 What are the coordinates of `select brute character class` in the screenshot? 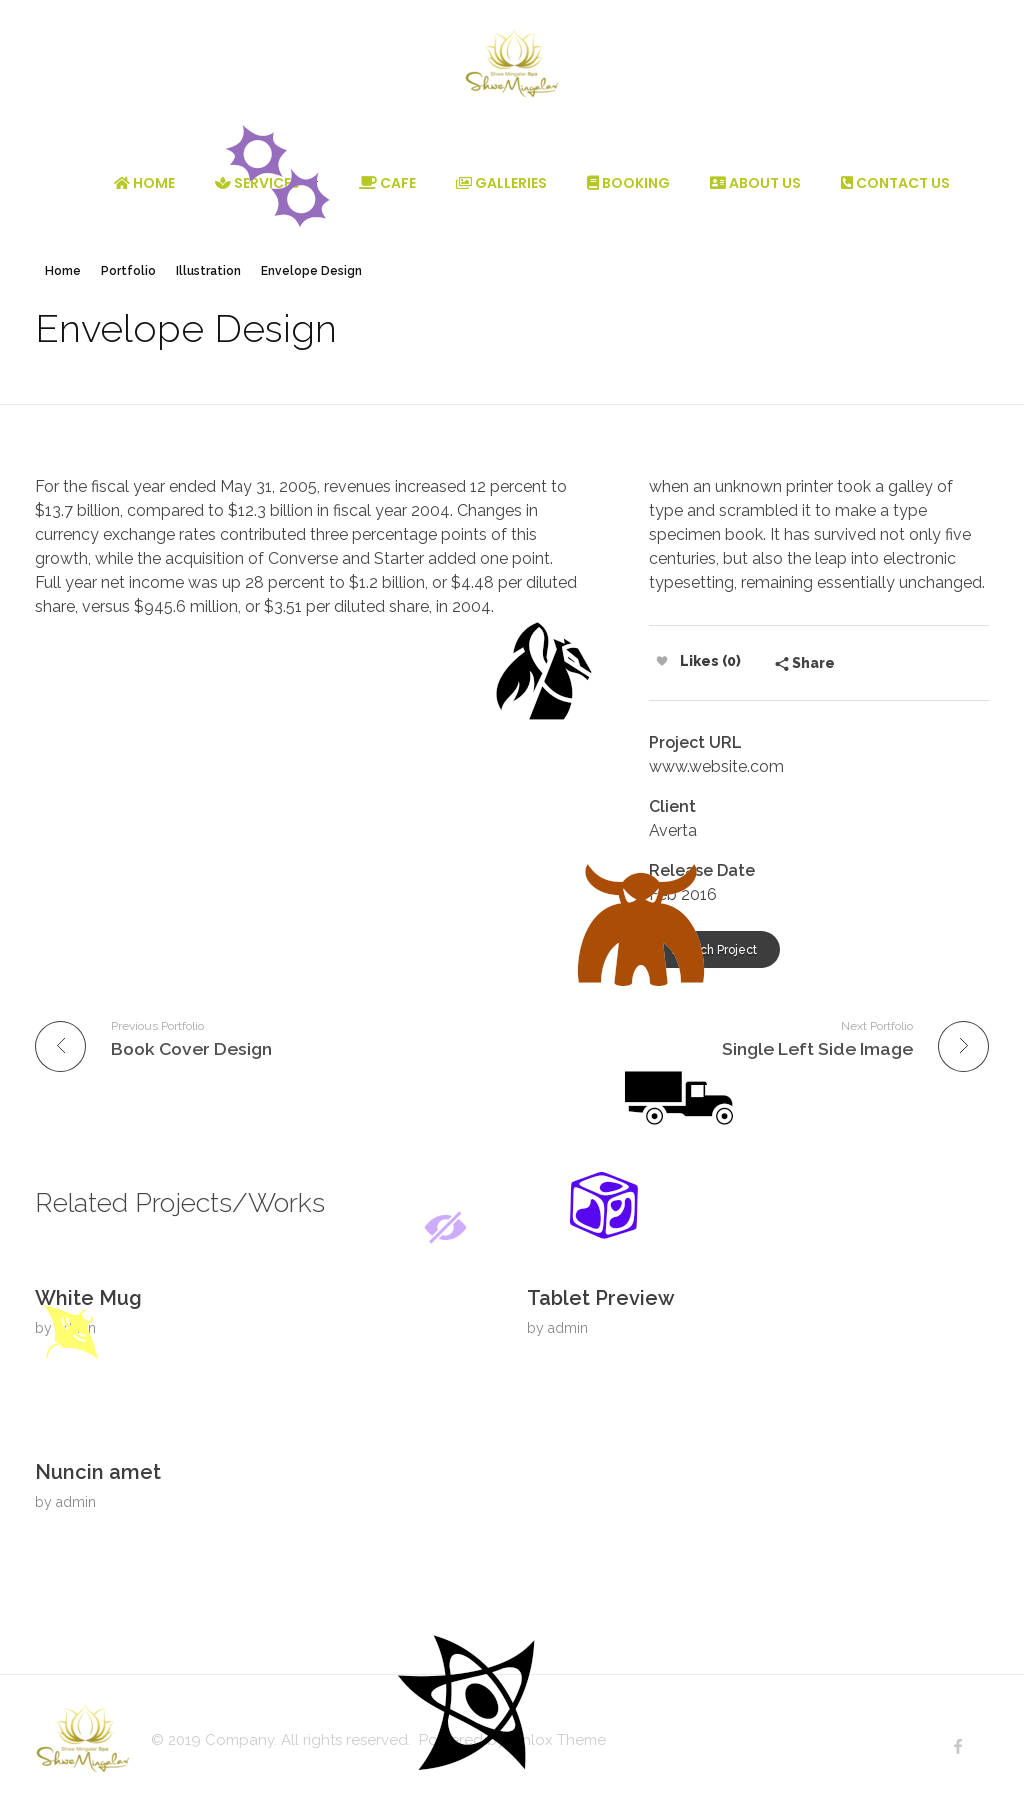 It's located at (641, 925).